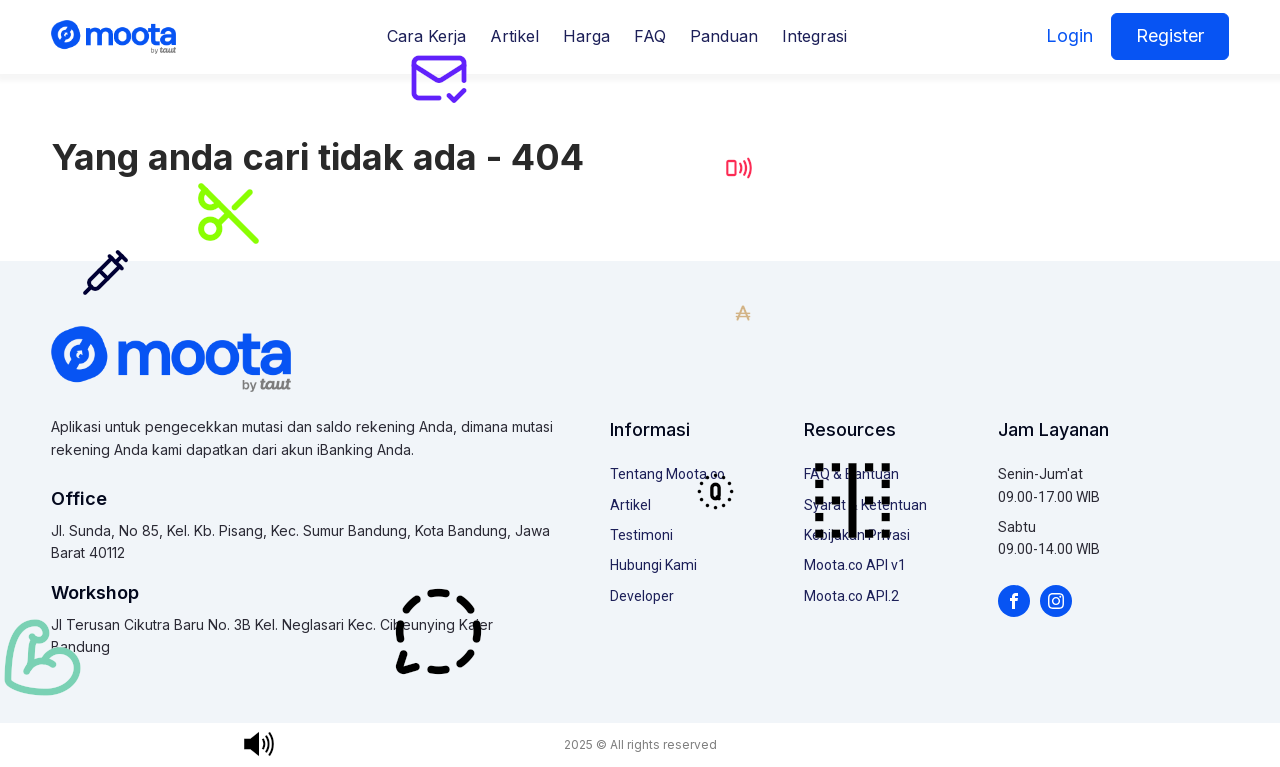 The image size is (1280, 767). Describe the element at coordinates (438, 631) in the screenshot. I see `message sending in progress` at that location.